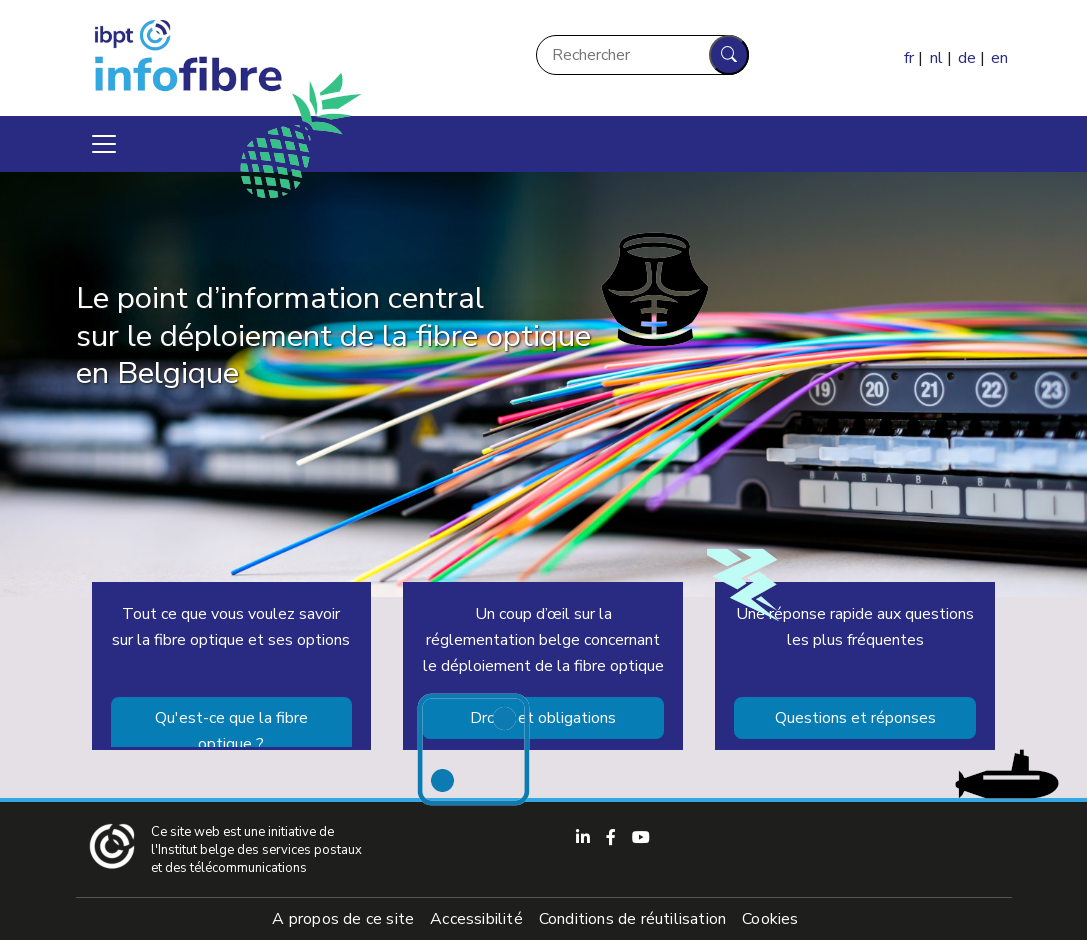 This screenshot has height=940, width=1087. I want to click on tropical or exotic food category, so click(303, 136).